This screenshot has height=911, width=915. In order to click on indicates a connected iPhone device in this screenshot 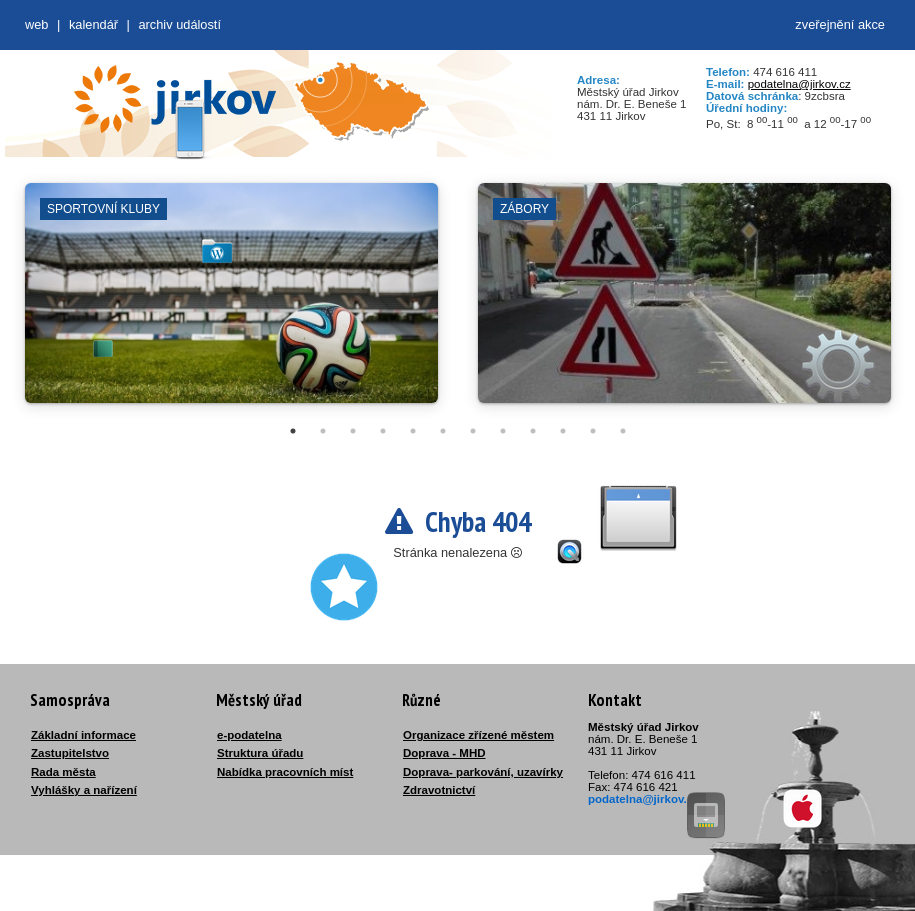, I will do `click(190, 130)`.